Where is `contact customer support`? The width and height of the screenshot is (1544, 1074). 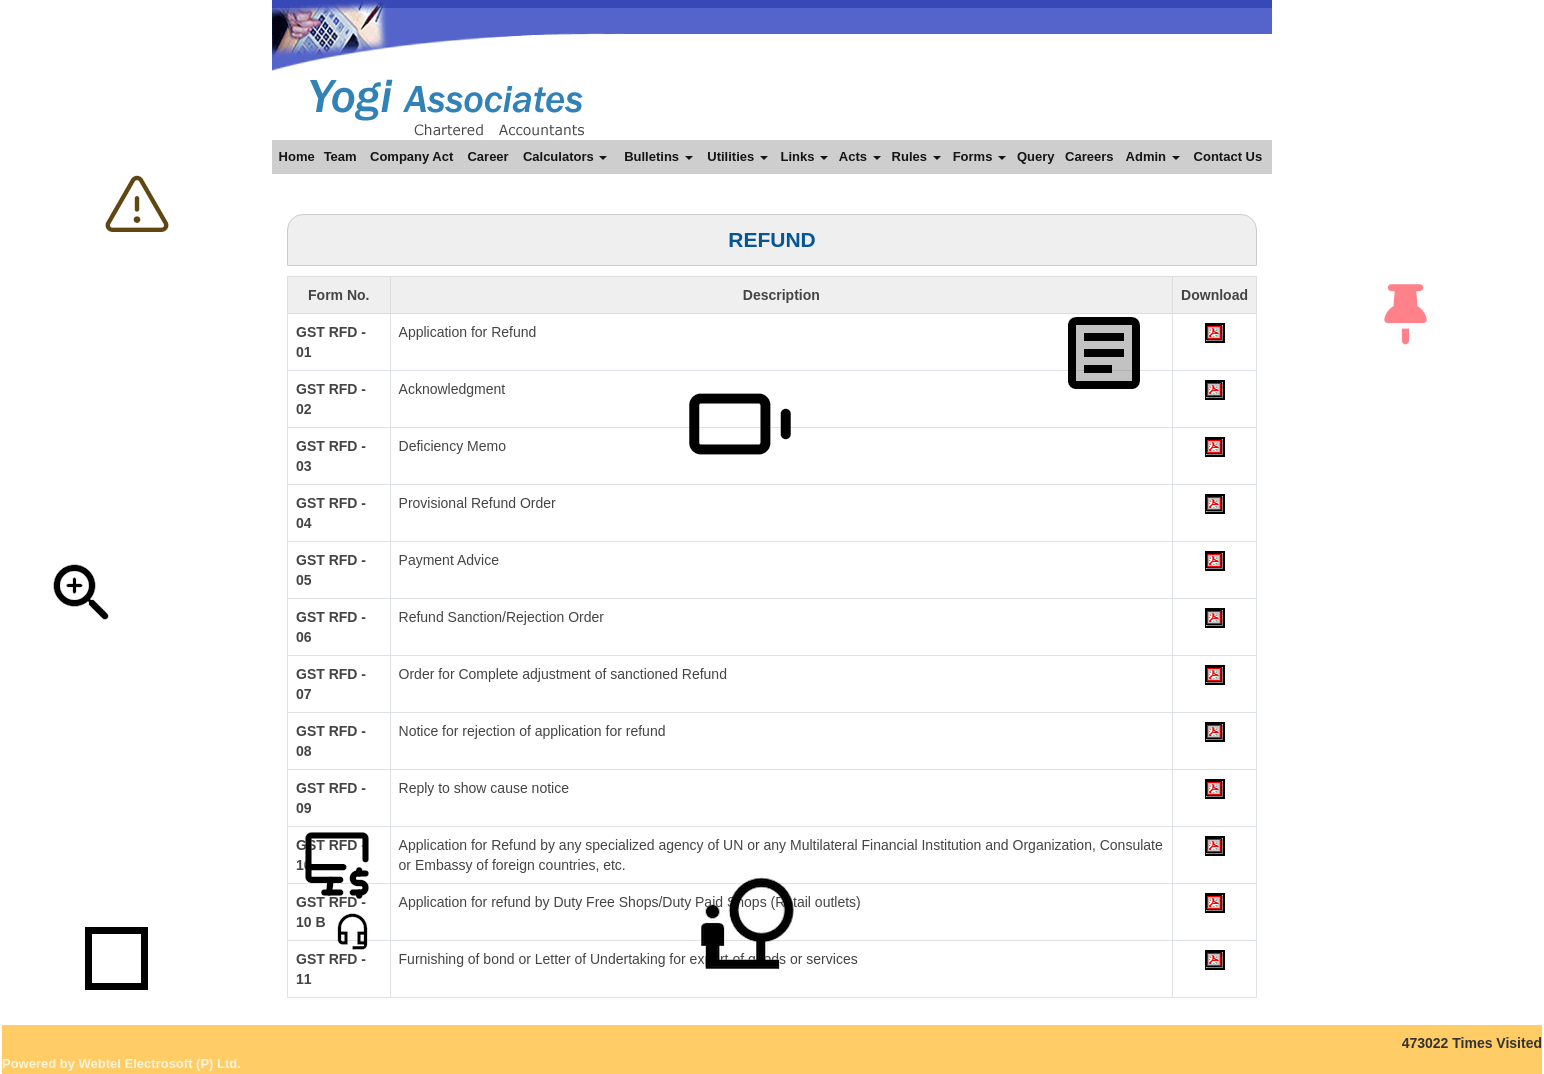 contact customer support is located at coordinates (352, 931).